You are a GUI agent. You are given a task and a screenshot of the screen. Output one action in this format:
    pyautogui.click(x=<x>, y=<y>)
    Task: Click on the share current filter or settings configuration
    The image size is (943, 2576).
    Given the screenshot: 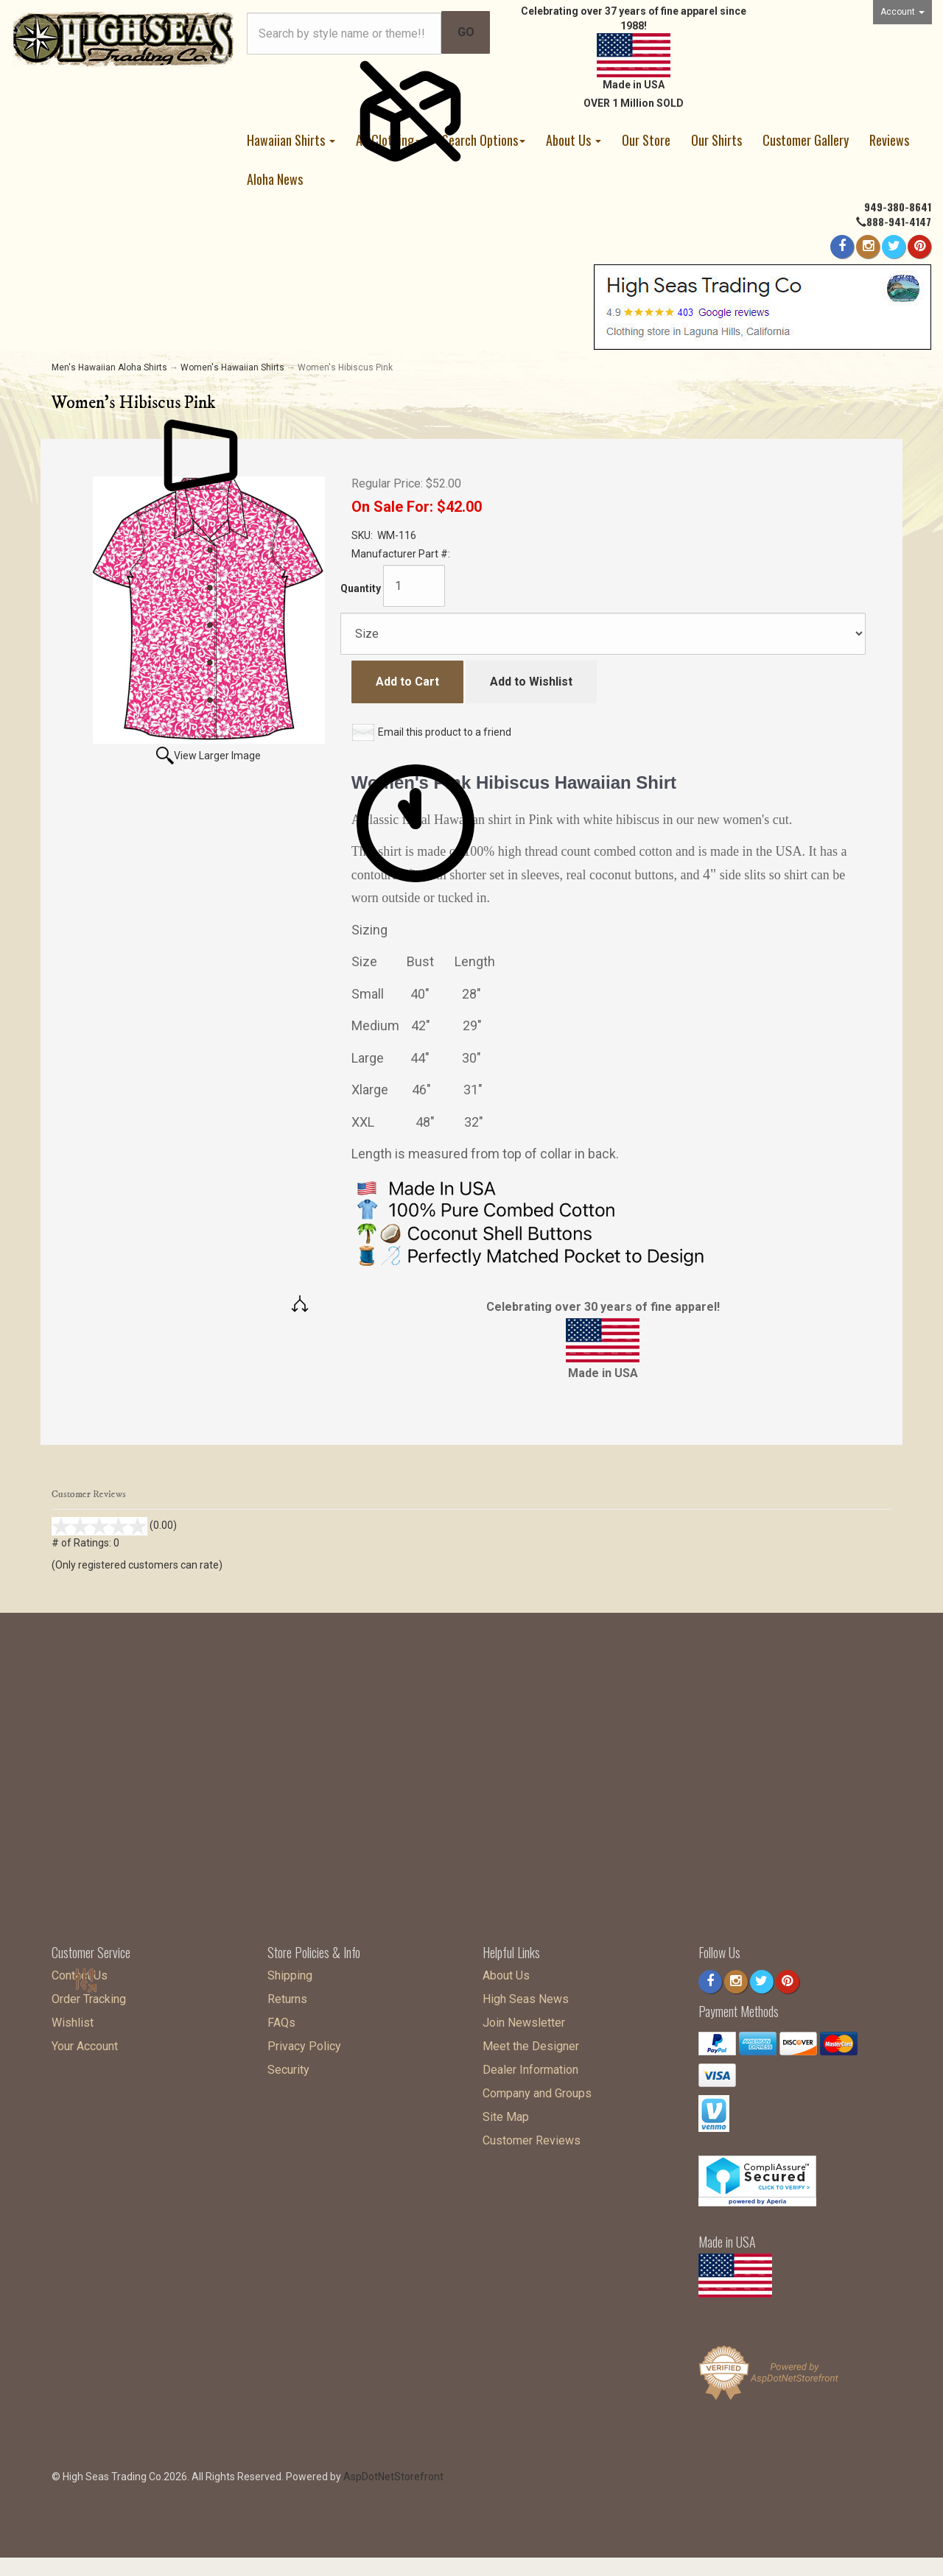 What is the action you would take?
    pyautogui.click(x=84, y=1979)
    